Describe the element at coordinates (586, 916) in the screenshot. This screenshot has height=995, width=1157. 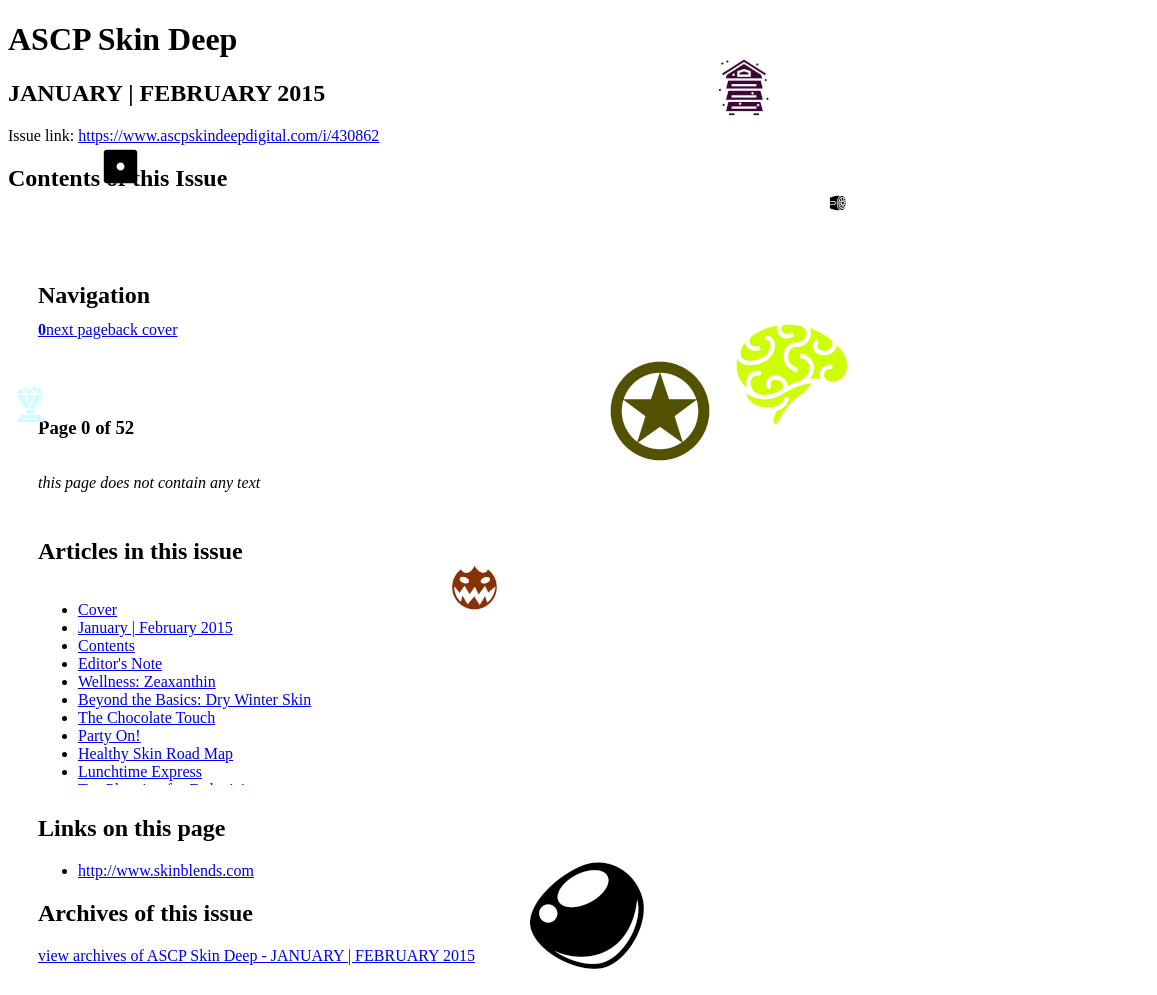
I see `hatch or incubate a creature in gameplay` at that location.